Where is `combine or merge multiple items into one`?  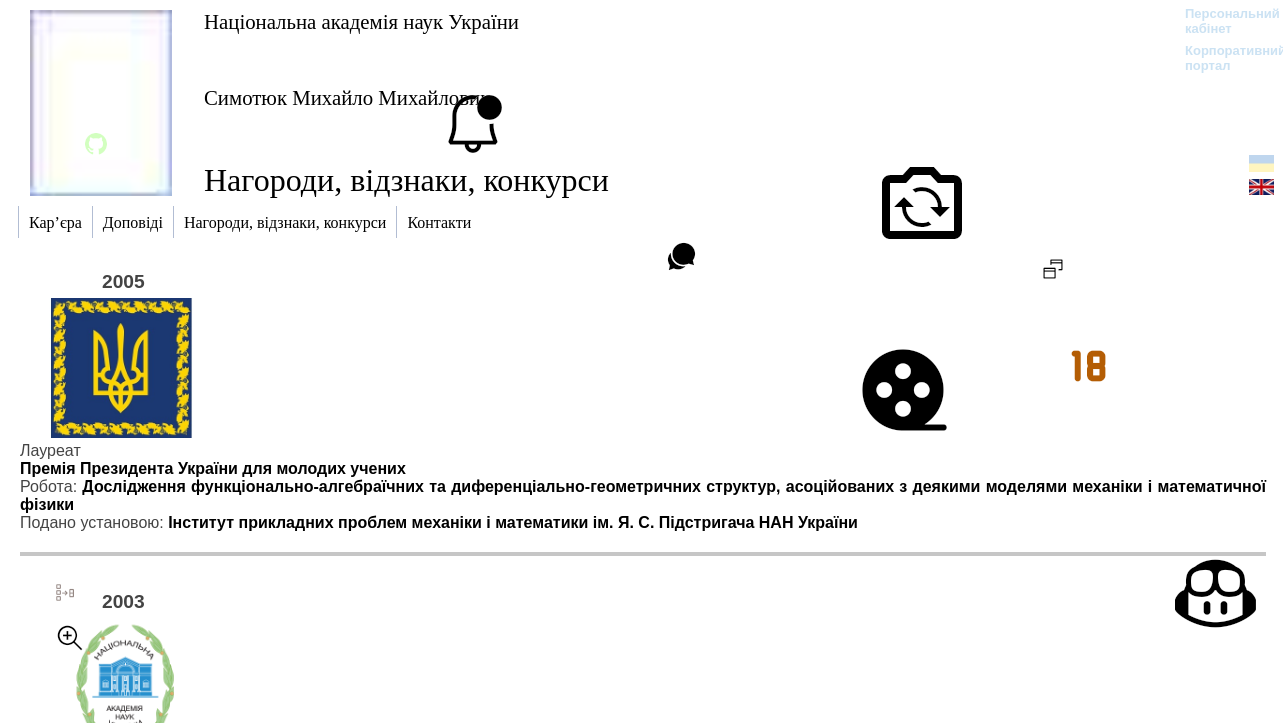 combine or merge multiple items into one is located at coordinates (64, 592).